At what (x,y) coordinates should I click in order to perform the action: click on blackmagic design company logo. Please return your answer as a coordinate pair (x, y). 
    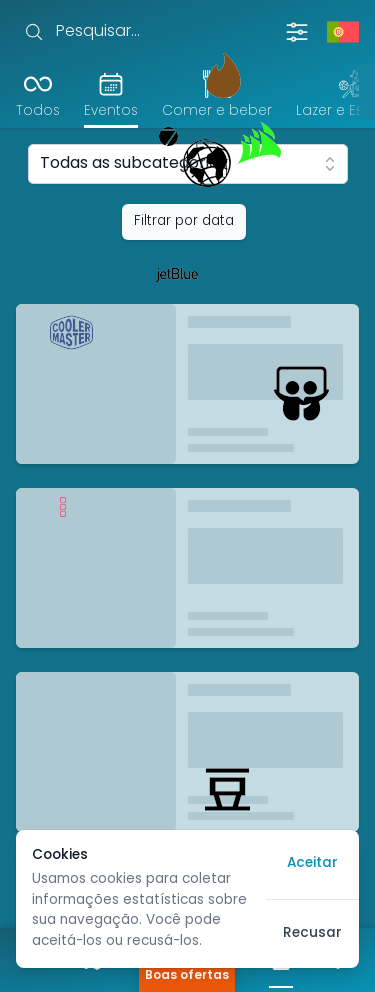
    Looking at the image, I should click on (63, 507).